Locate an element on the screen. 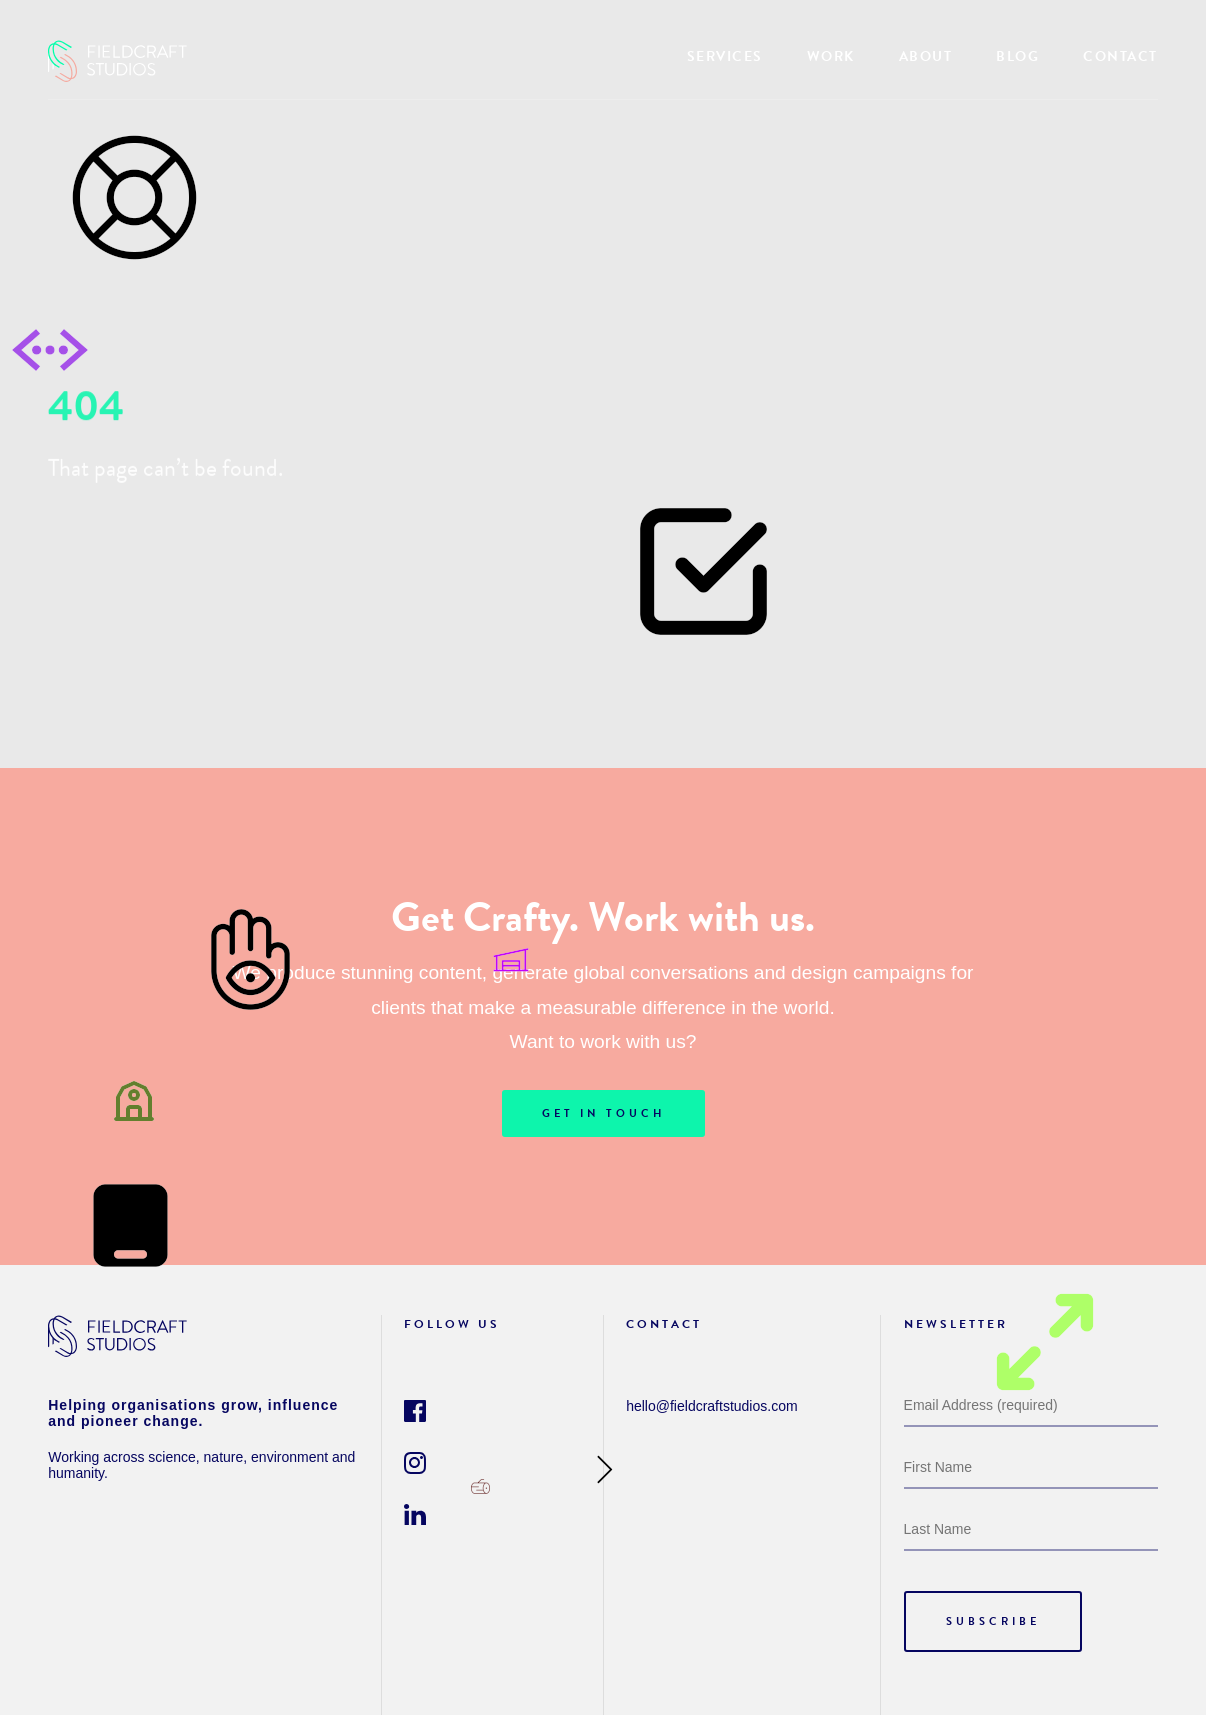  navigate to the next item or page is located at coordinates (603, 1469).